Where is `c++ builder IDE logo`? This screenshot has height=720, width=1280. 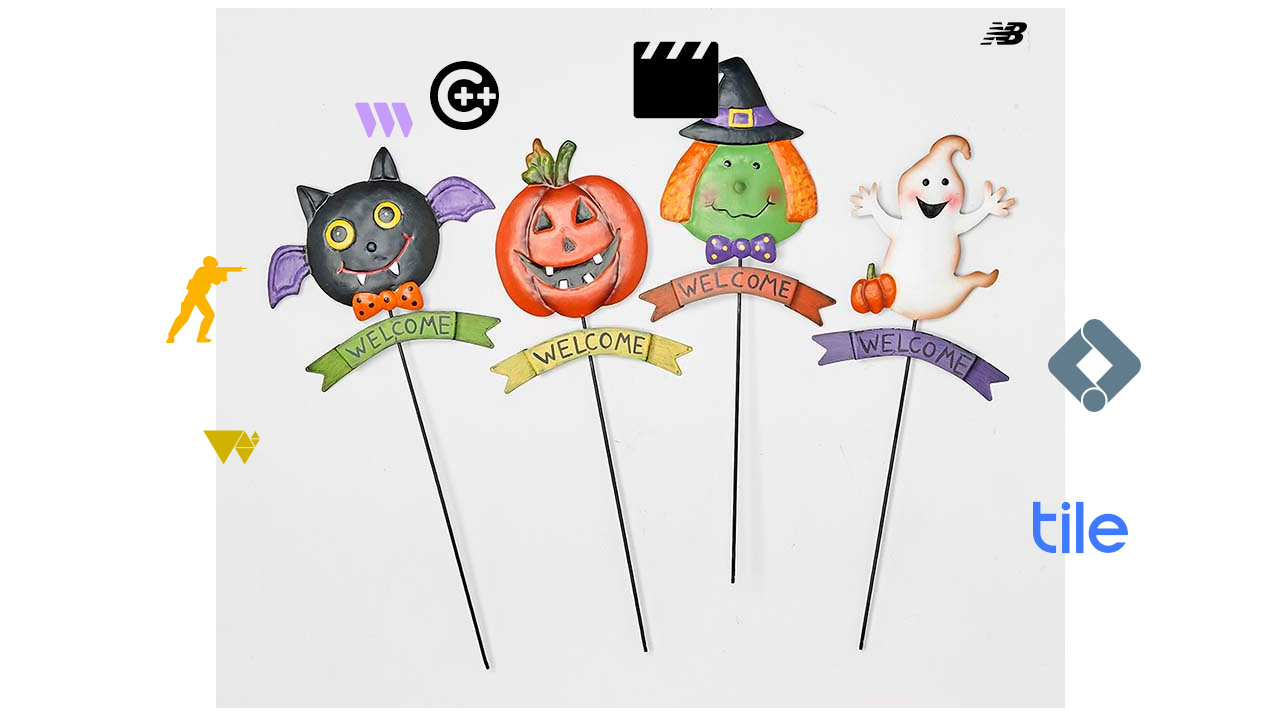
c++ builder IDE logo is located at coordinates (464, 95).